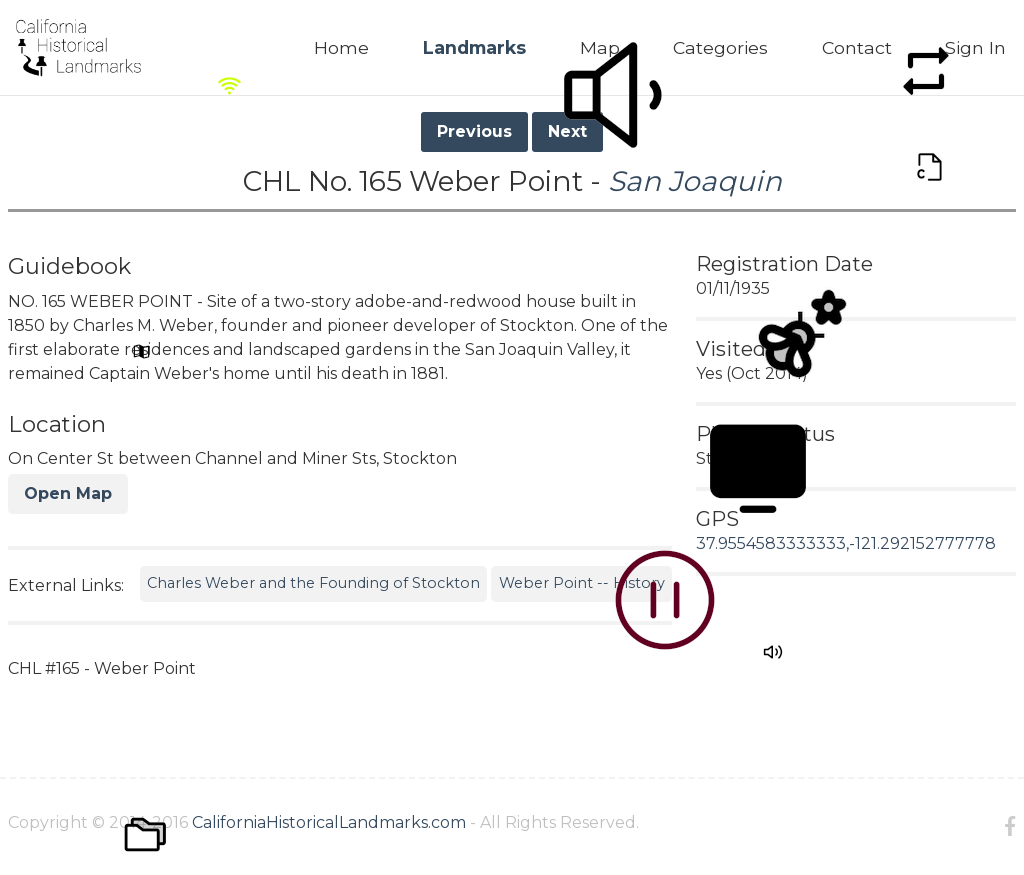 Image resolution: width=1024 pixels, height=875 pixels. Describe the element at coordinates (930, 167) in the screenshot. I see `open a C programming language file` at that location.